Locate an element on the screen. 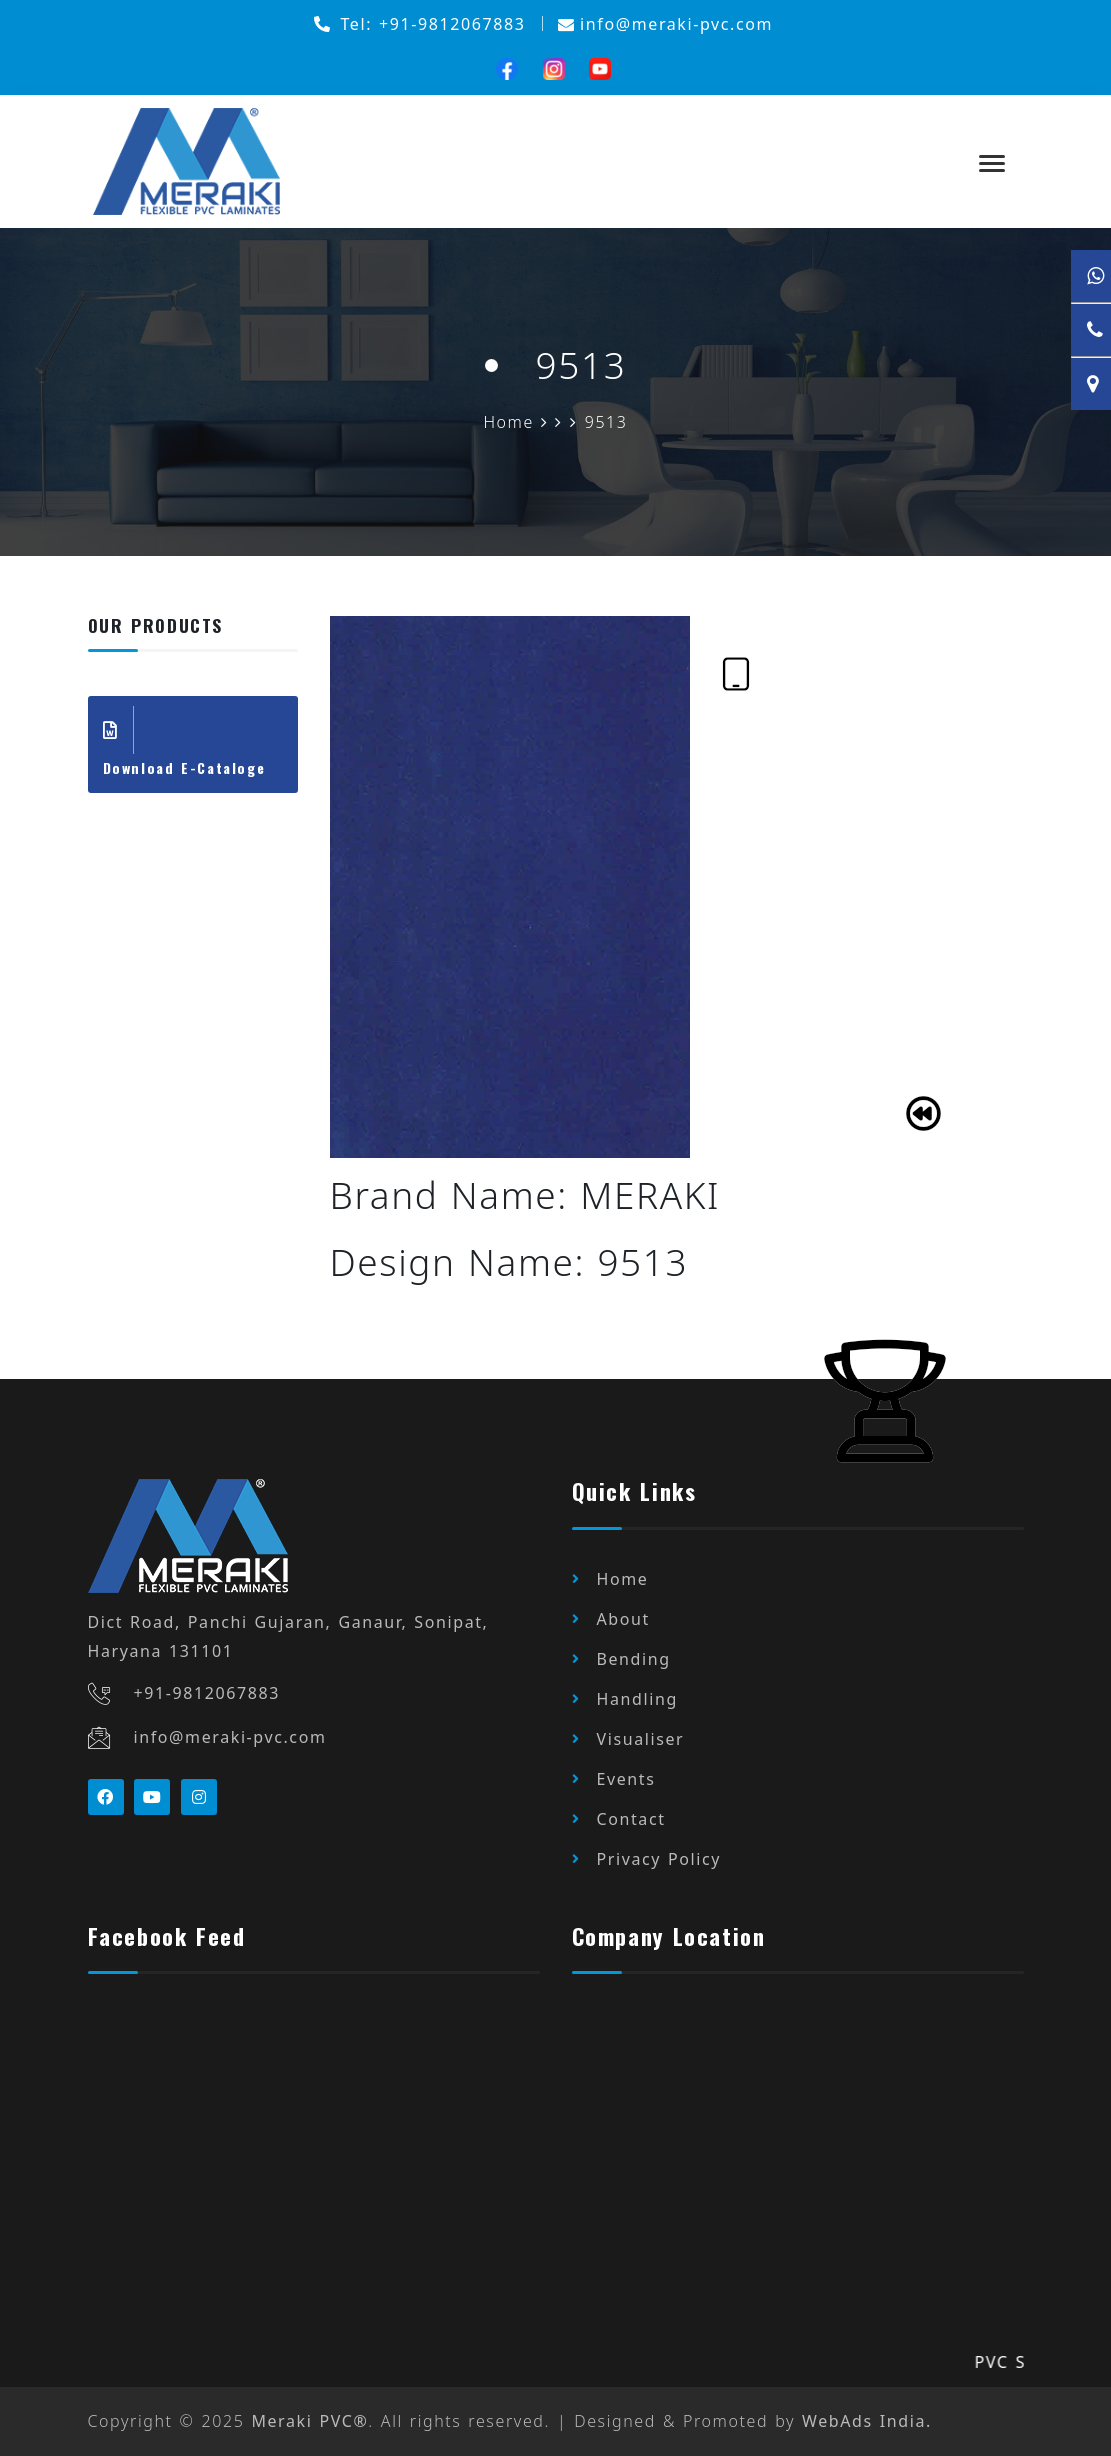 Image resolution: width=1111 pixels, height=2456 pixels. view on tablet device is located at coordinates (736, 674).